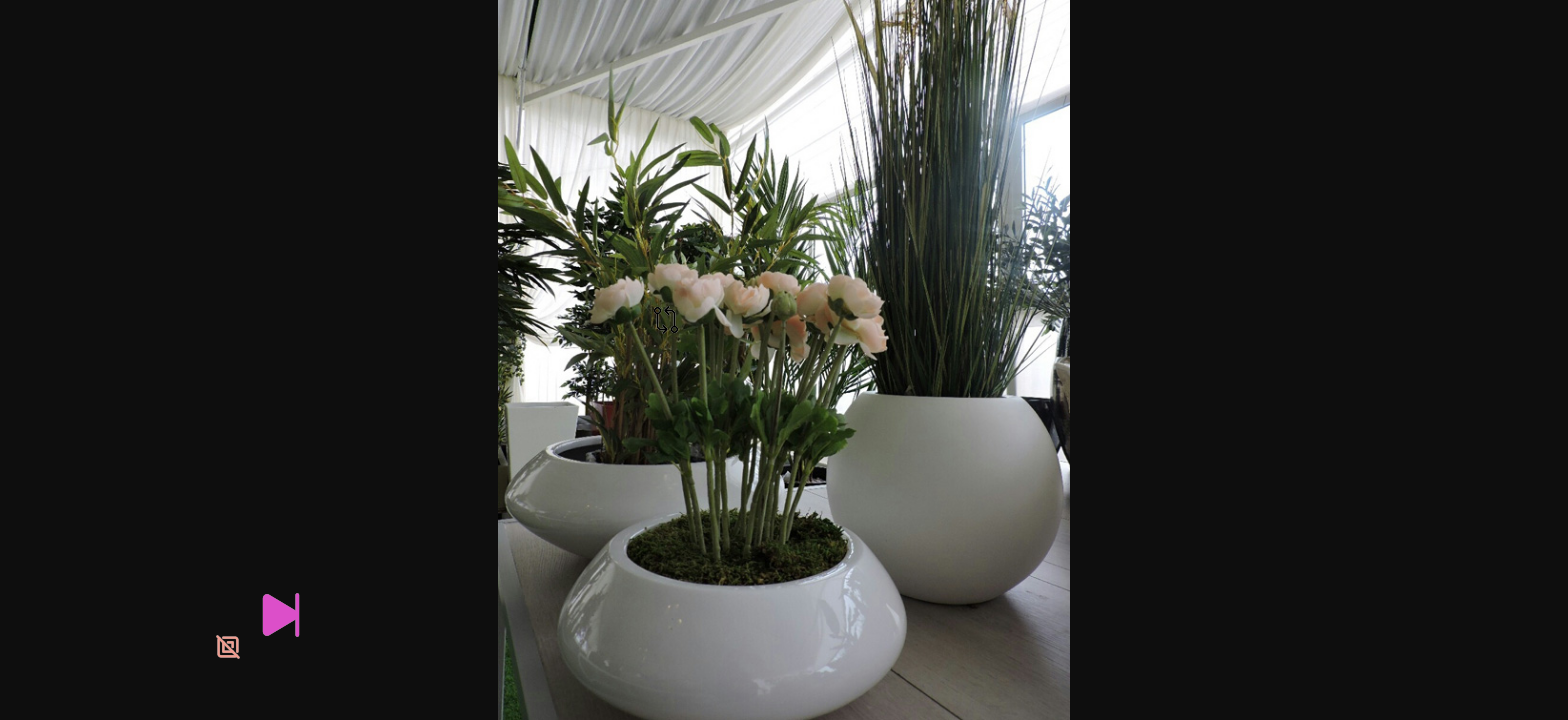  I want to click on compare branches or code versions, so click(666, 320).